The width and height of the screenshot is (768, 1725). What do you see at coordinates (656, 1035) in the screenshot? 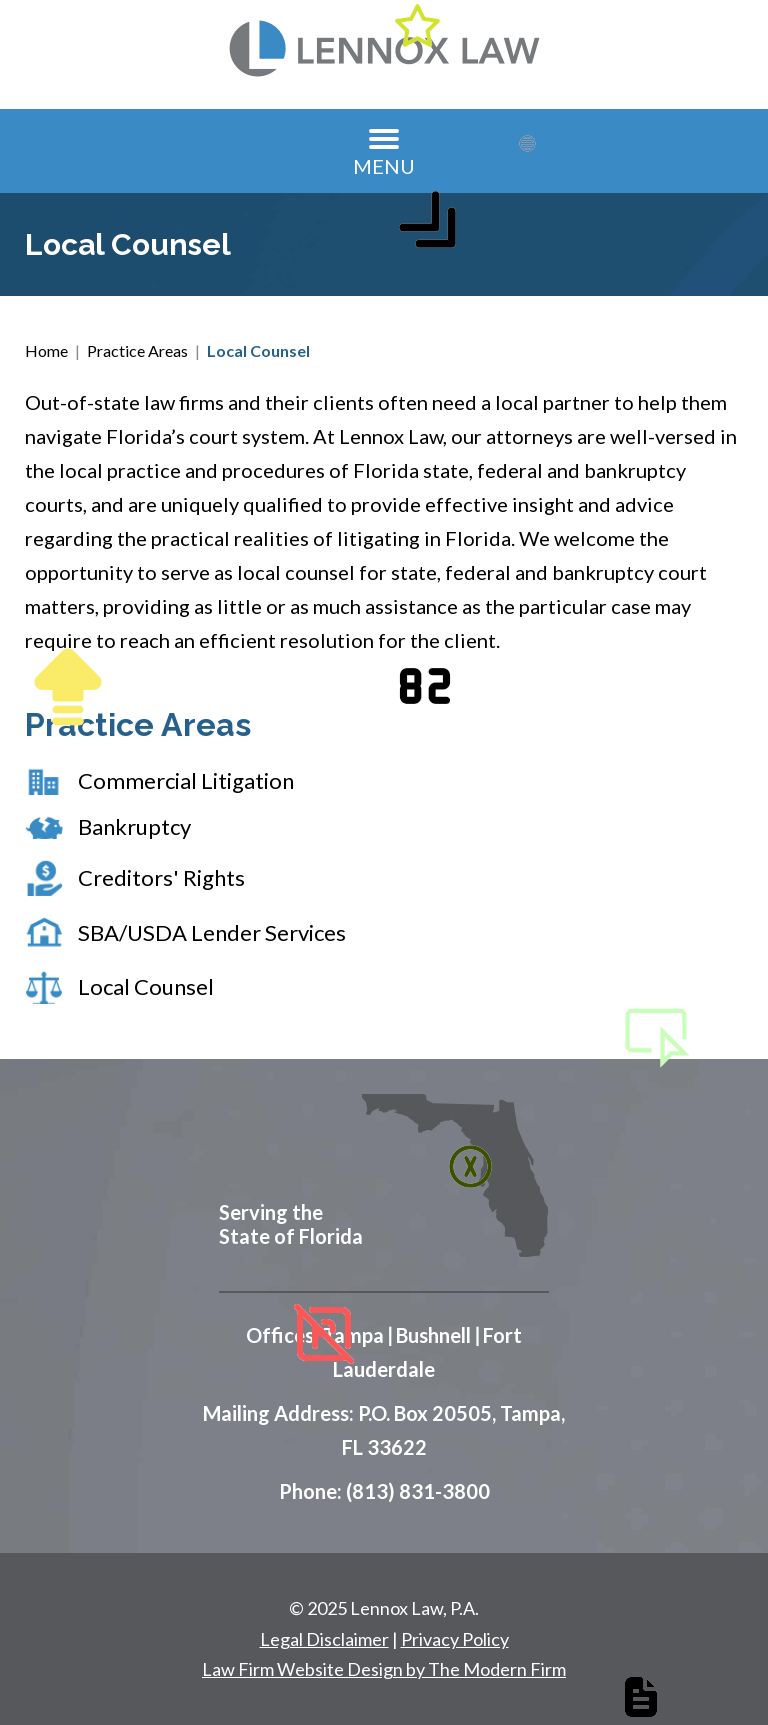
I see `inspect element on page` at bounding box center [656, 1035].